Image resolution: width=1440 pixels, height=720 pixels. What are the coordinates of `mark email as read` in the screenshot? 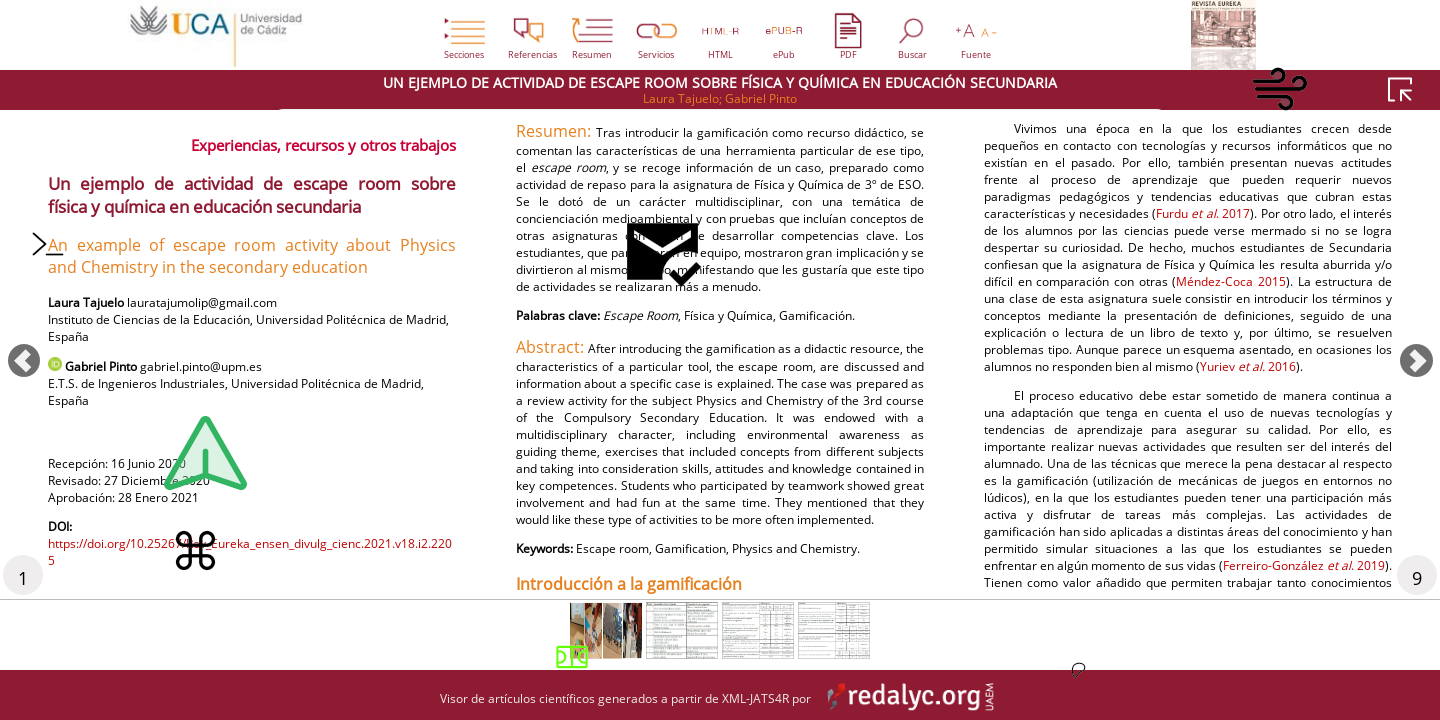 It's located at (662, 251).